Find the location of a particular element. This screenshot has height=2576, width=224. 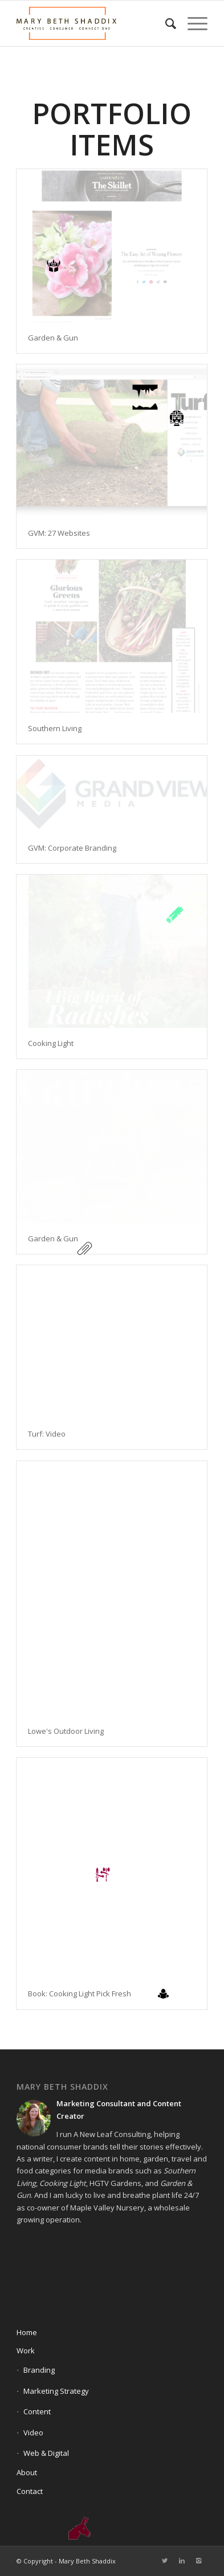

represents a donkey character or unit in a game is located at coordinates (80, 2528).